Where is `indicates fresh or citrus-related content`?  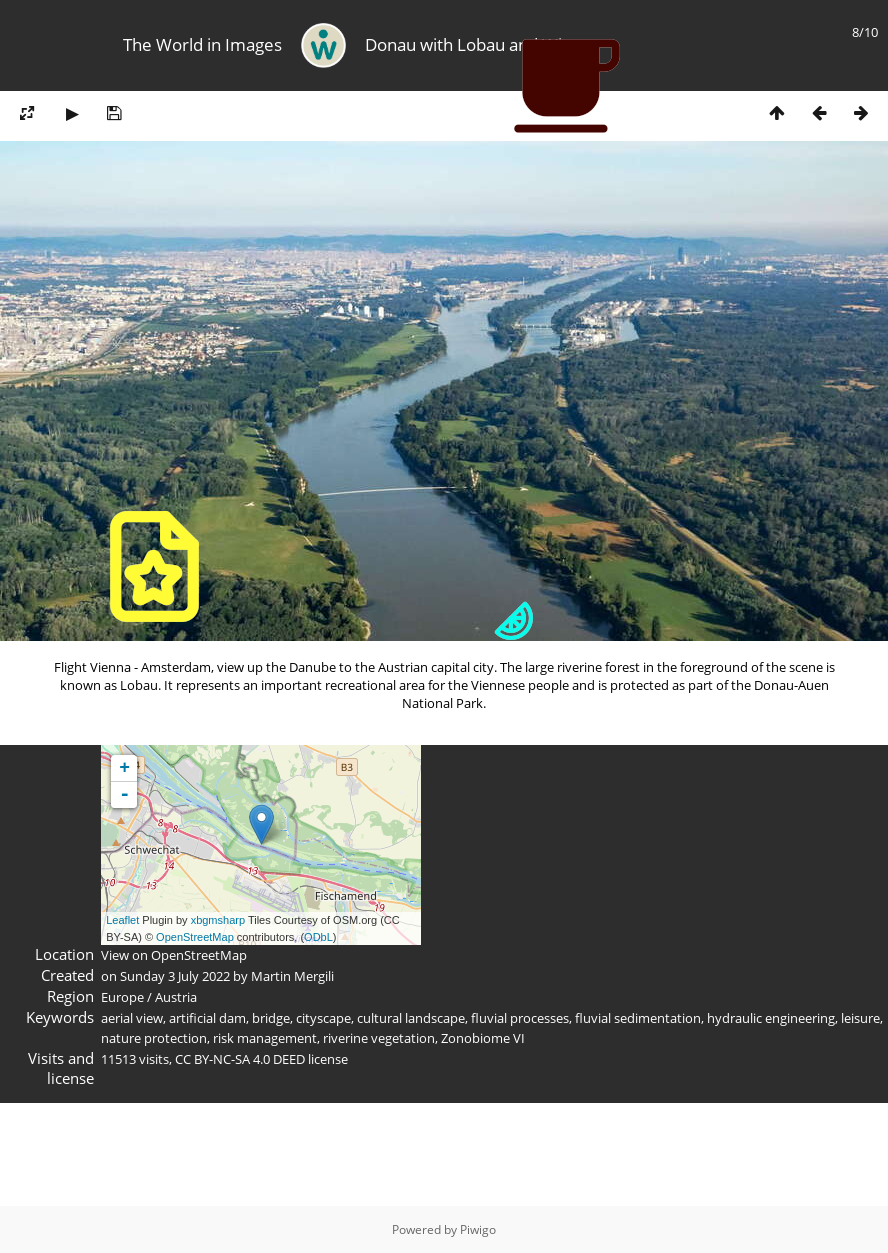 indicates fresh or citrus-related content is located at coordinates (514, 621).